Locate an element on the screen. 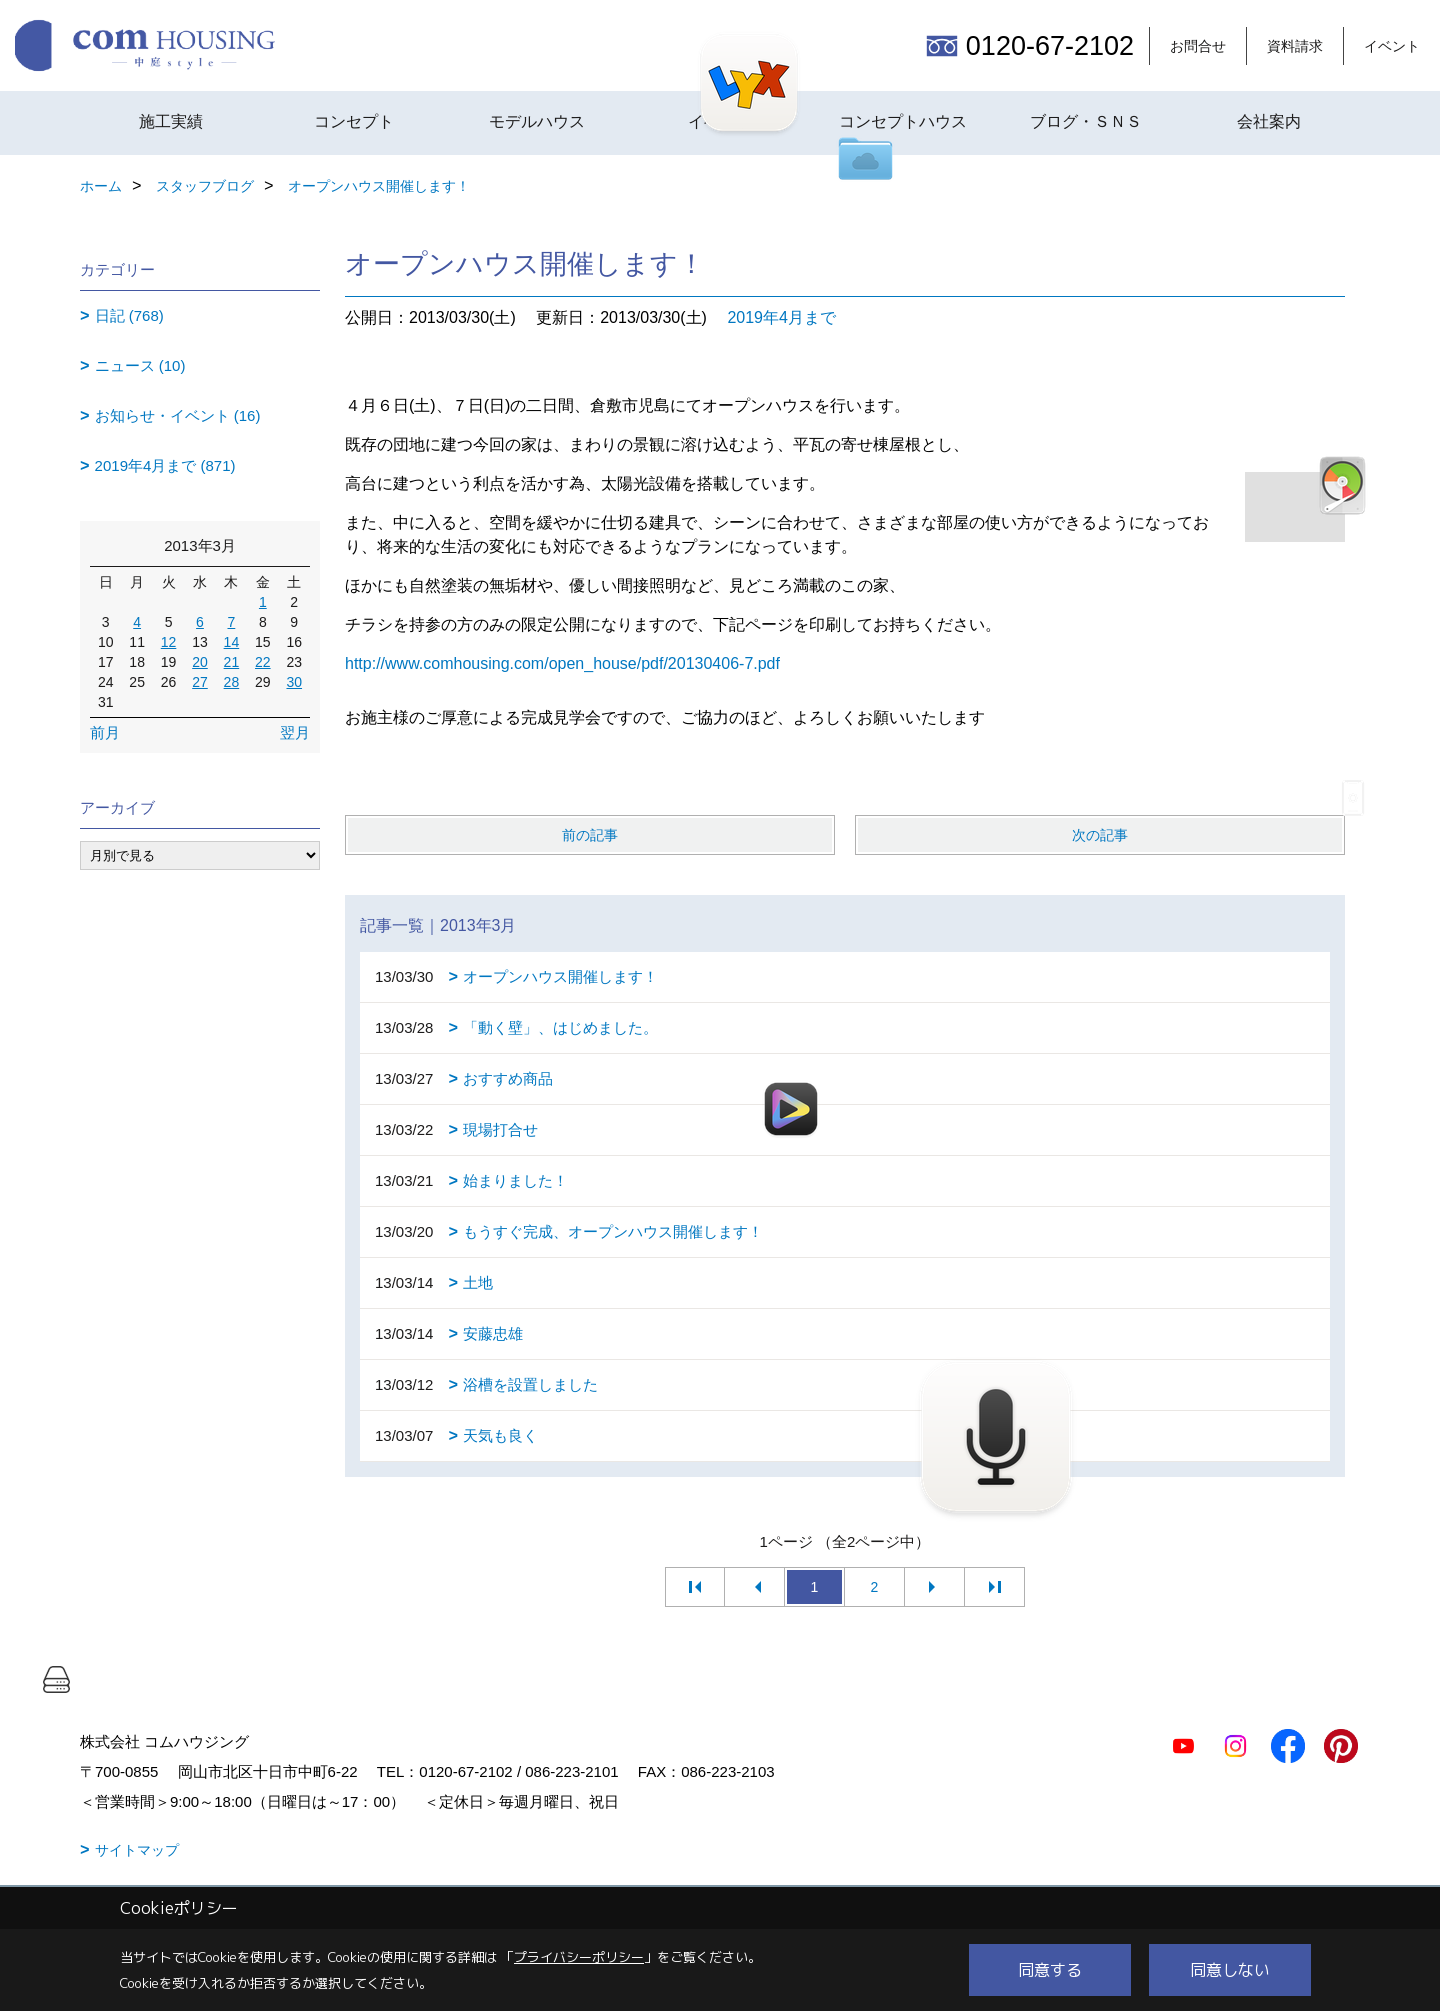 The height and width of the screenshot is (2011, 1440). access microphone settings is located at coordinates (996, 1437).